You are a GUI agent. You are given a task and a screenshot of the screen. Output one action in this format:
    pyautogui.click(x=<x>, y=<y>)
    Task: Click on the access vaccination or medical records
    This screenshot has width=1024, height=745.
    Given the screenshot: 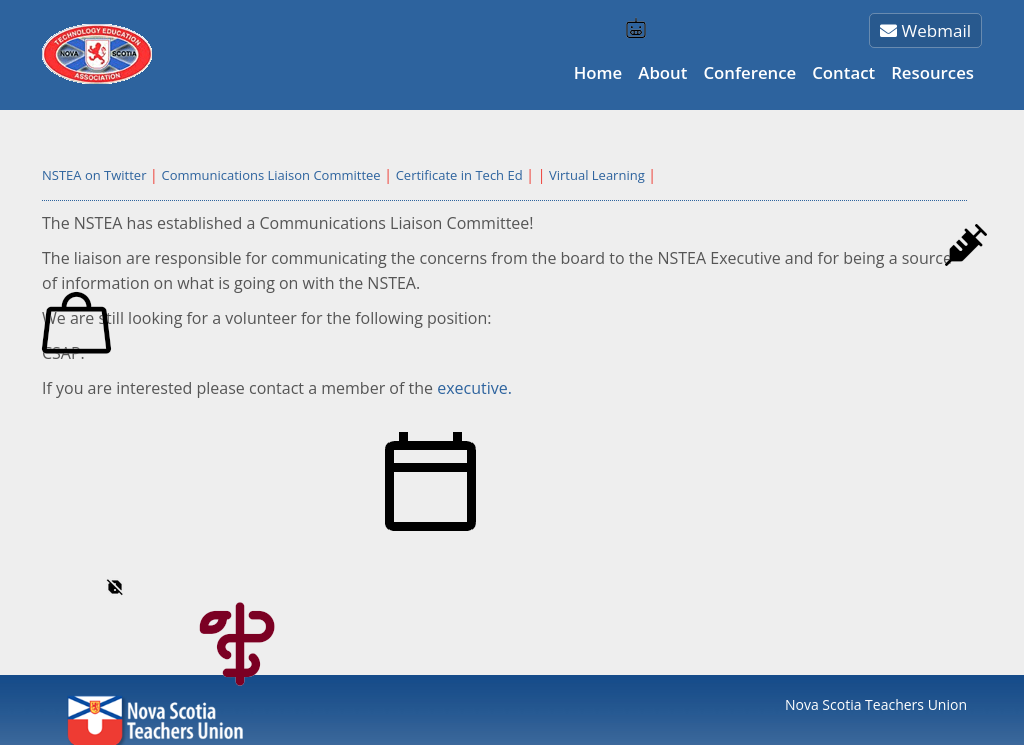 What is the action you would take?
    pyautogui.click(x=966, y=245)
    